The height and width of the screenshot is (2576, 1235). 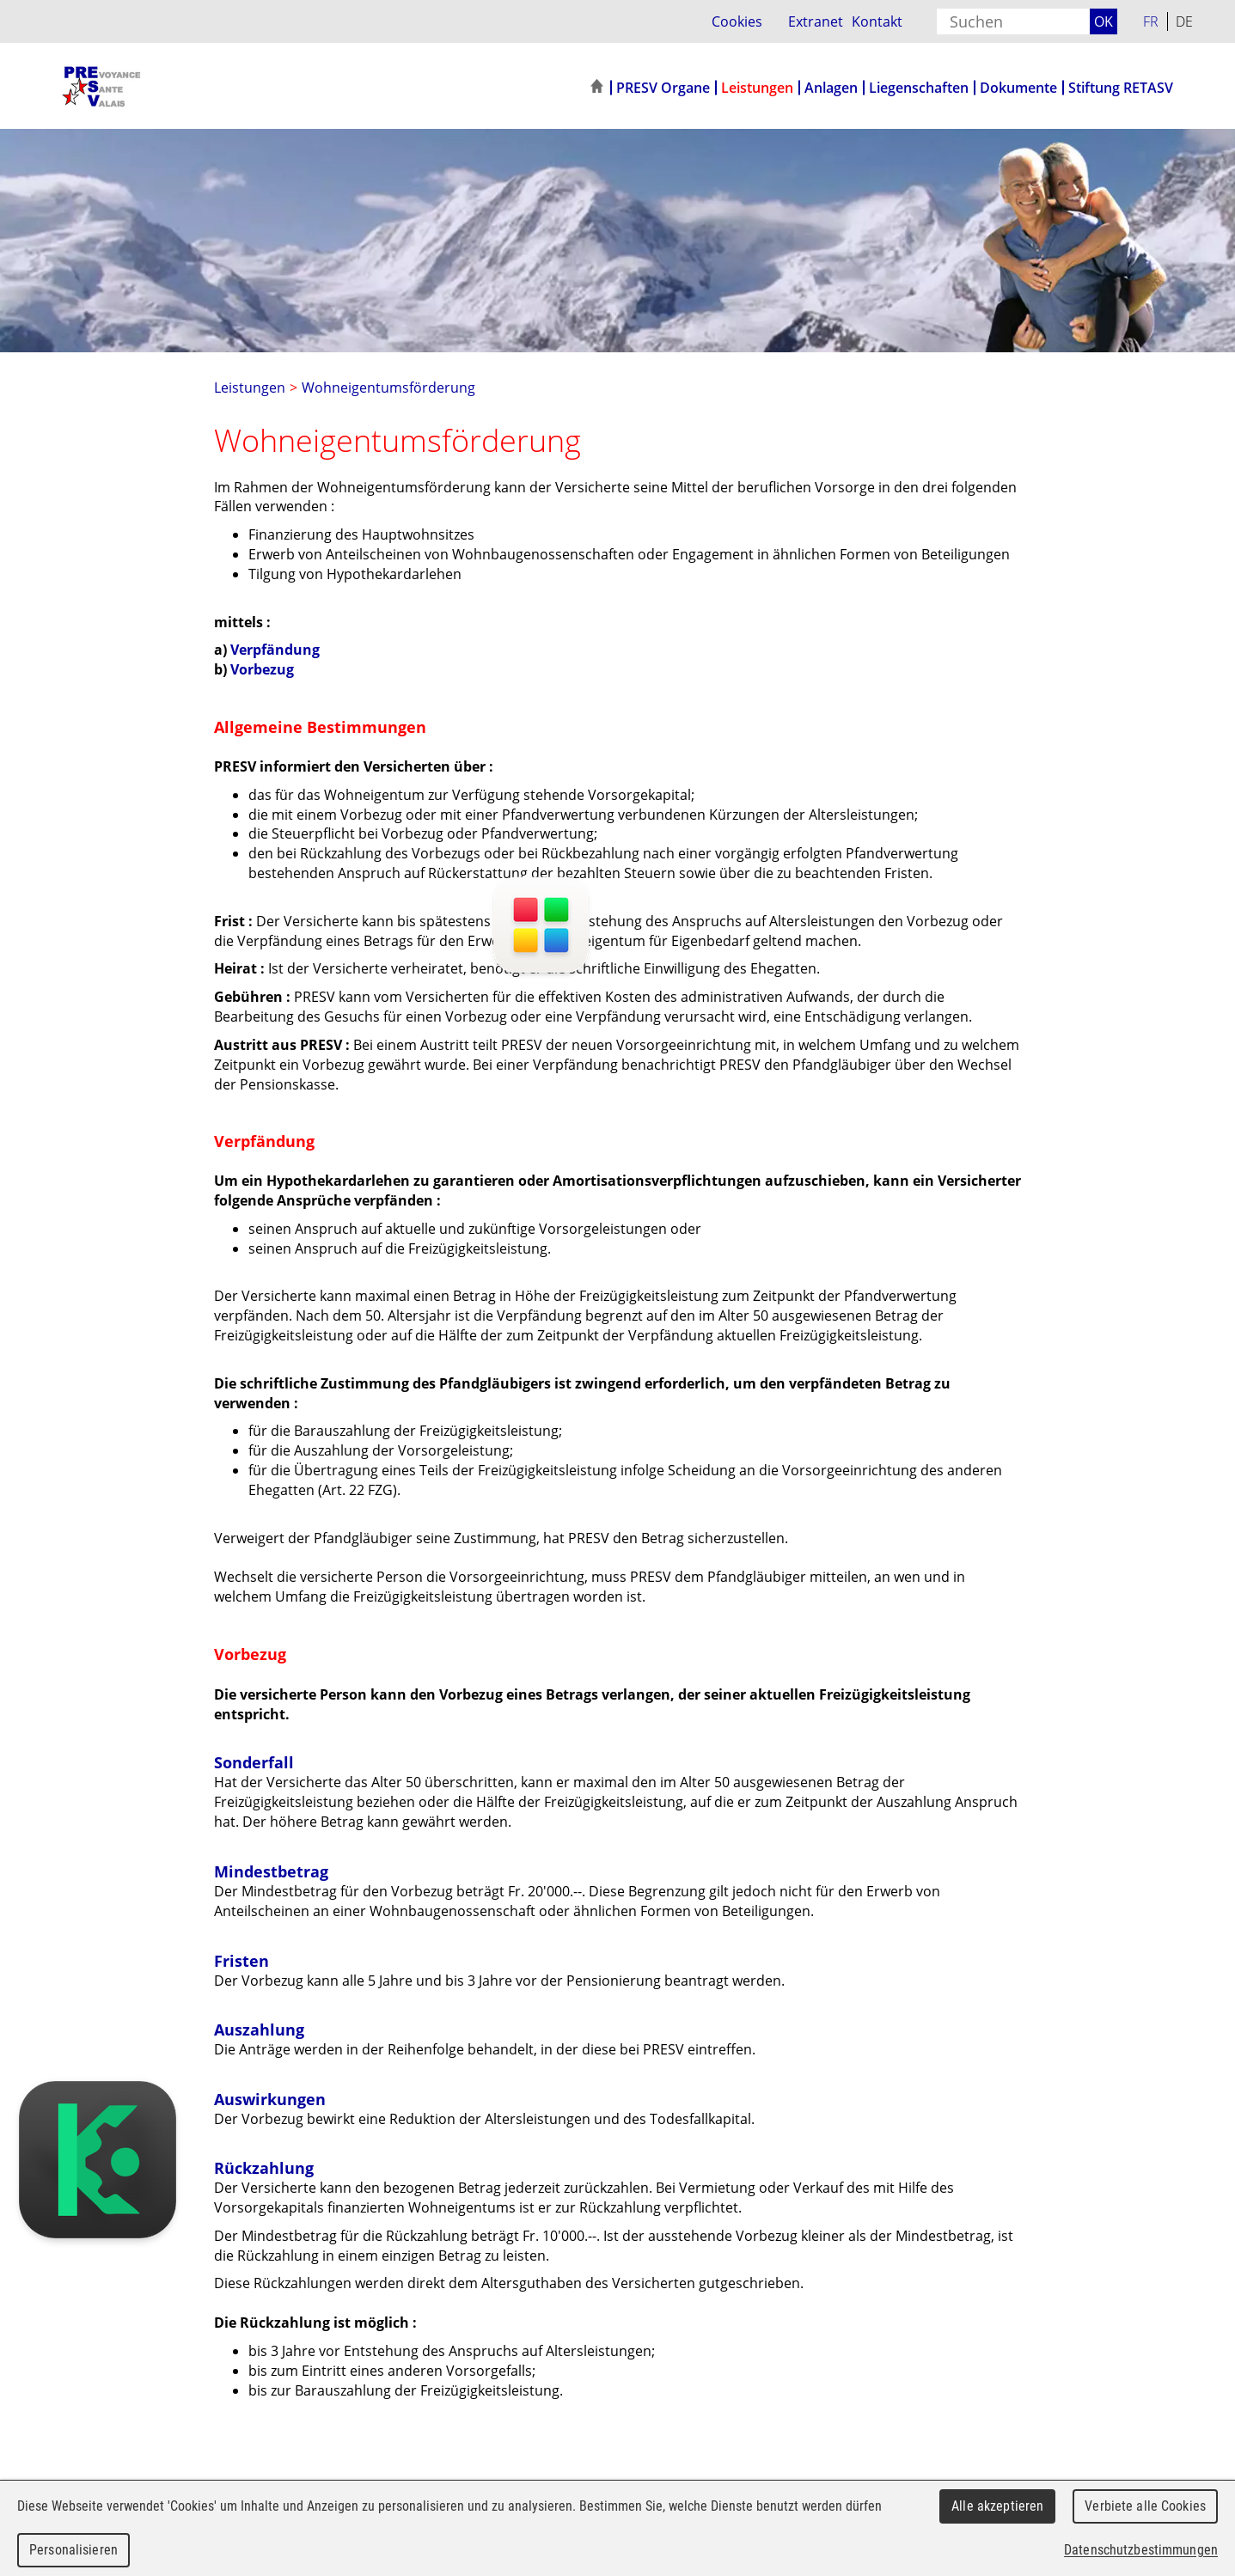 What do you see at coordinates (541, 925) in the screenshot?
I see `open Code::Blocks IDE application` at bounding box center [541, 925].